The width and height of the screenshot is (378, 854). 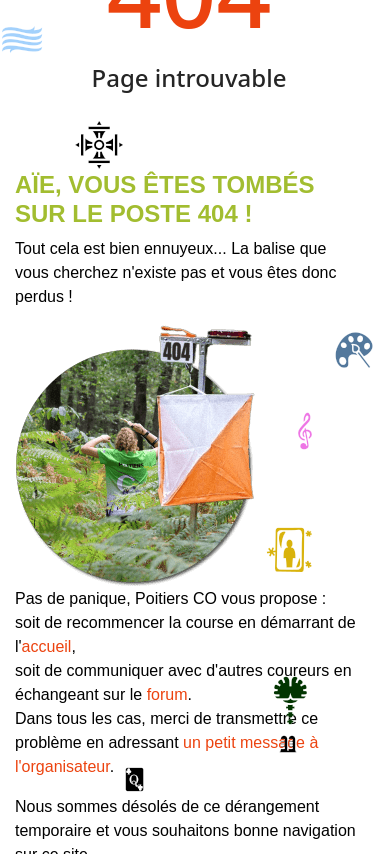 I want to click on indicates a frozen character status effect, so click(x=289, y=549).